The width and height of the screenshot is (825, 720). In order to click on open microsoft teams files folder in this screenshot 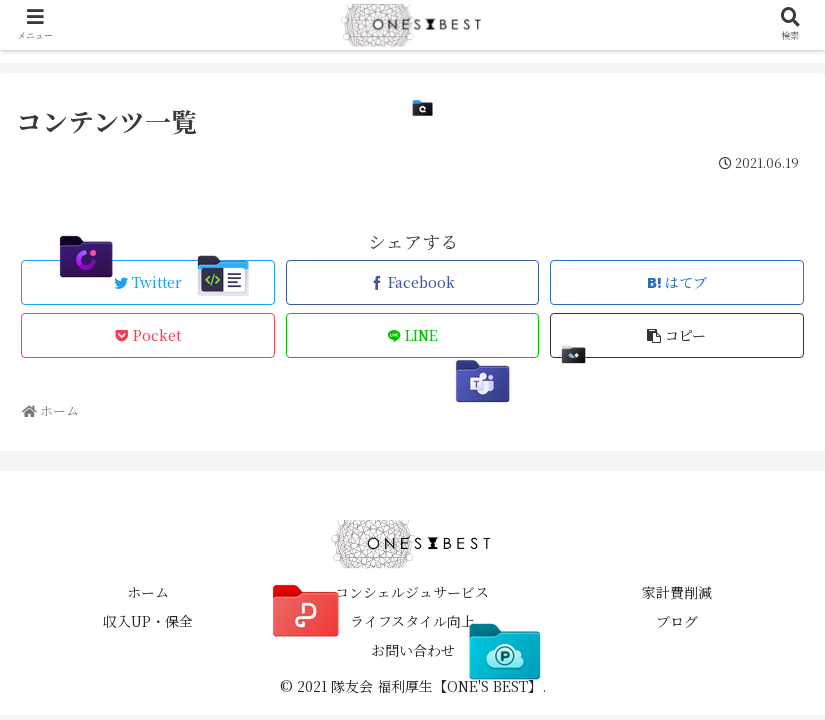, I will do `click(482, 382)`.